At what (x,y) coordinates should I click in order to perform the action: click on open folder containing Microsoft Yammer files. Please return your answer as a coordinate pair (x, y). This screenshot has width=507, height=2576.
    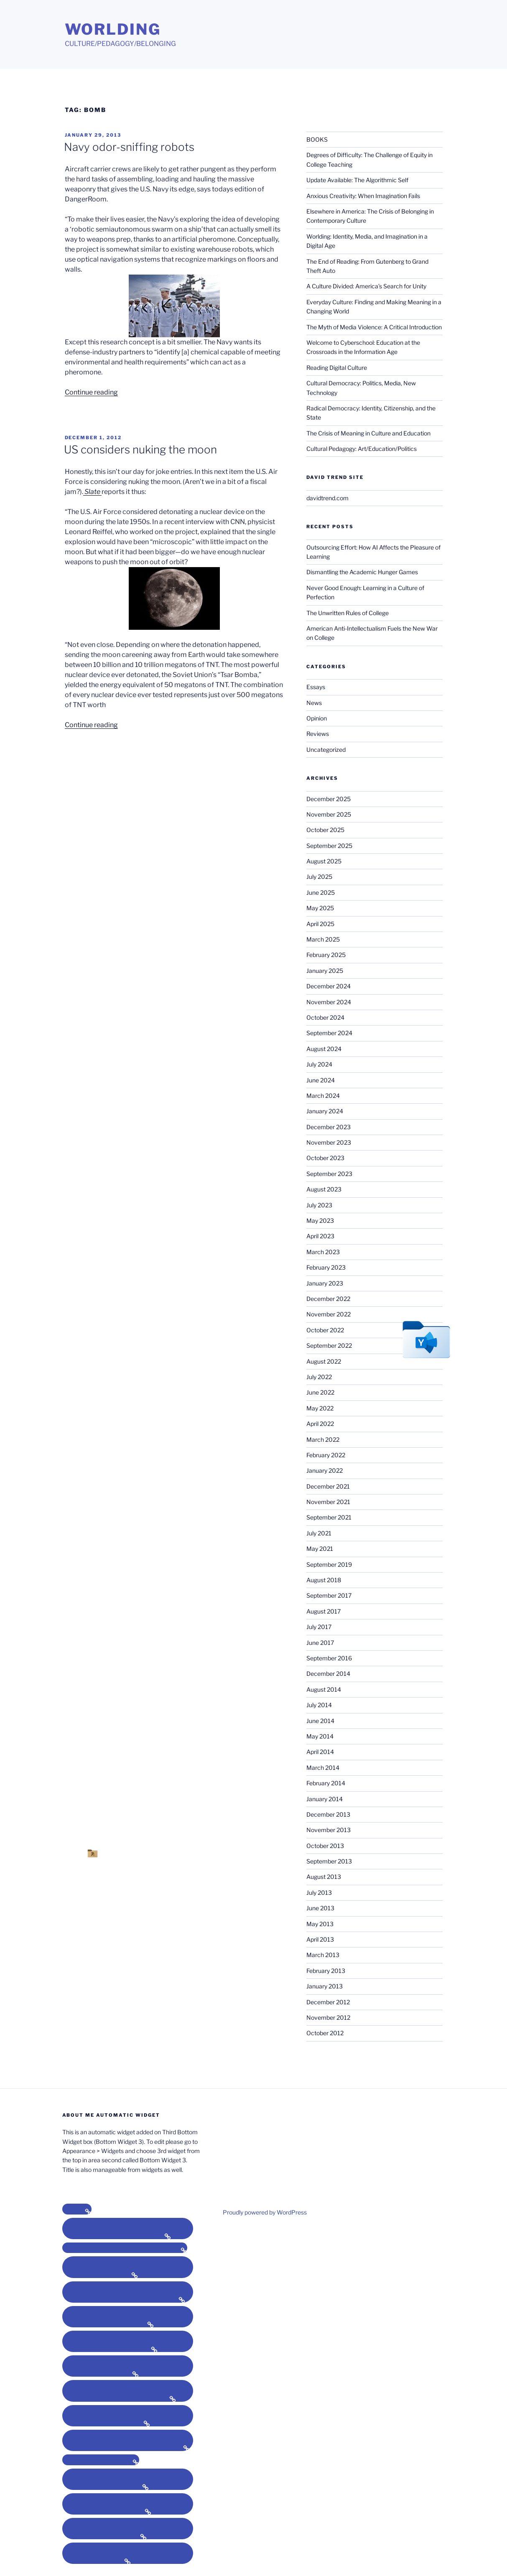
    Looking at the image, I should click on (426, 1341).